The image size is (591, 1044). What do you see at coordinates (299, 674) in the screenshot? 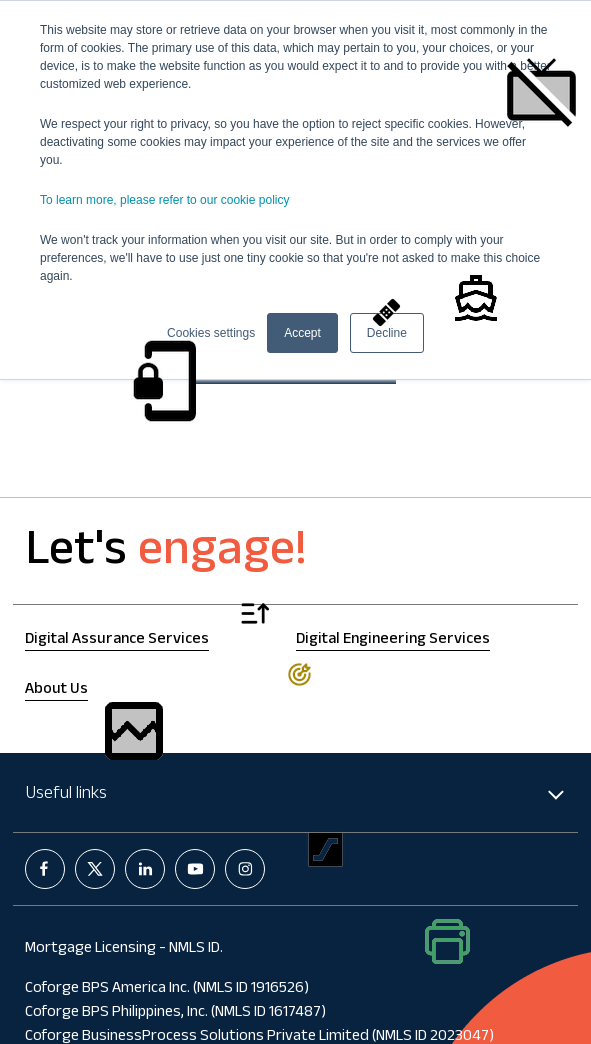
I see `set or view your goals` at bounding box center [299, 674].